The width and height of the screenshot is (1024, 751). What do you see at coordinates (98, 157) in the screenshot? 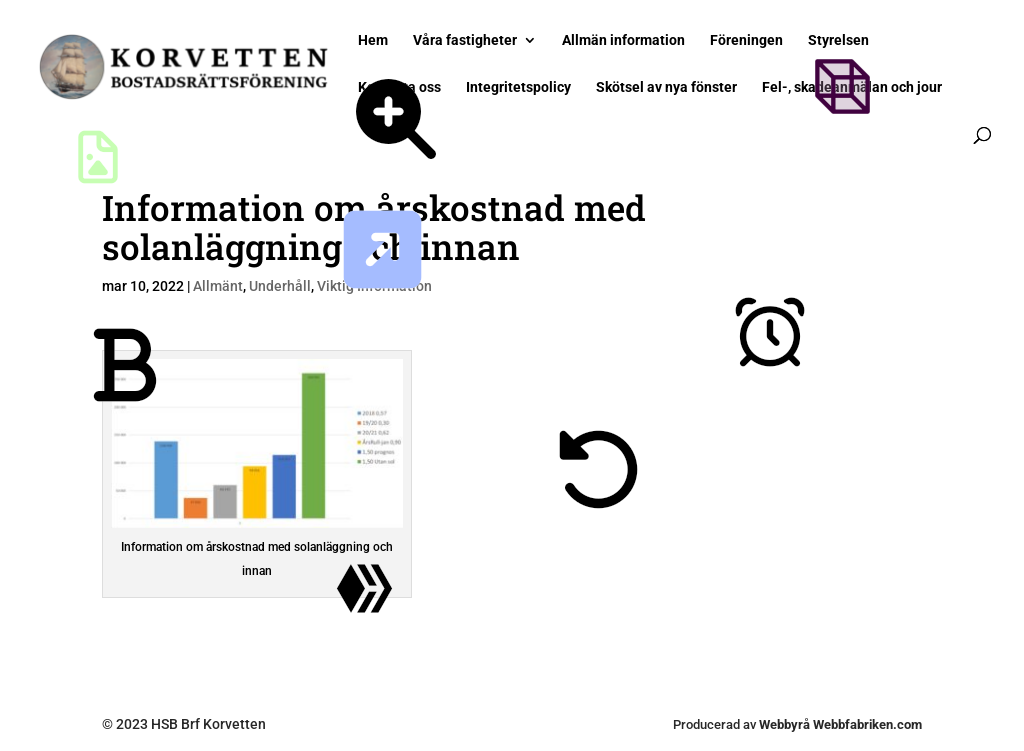
I see `view image file` at bounding box center [98, 157].